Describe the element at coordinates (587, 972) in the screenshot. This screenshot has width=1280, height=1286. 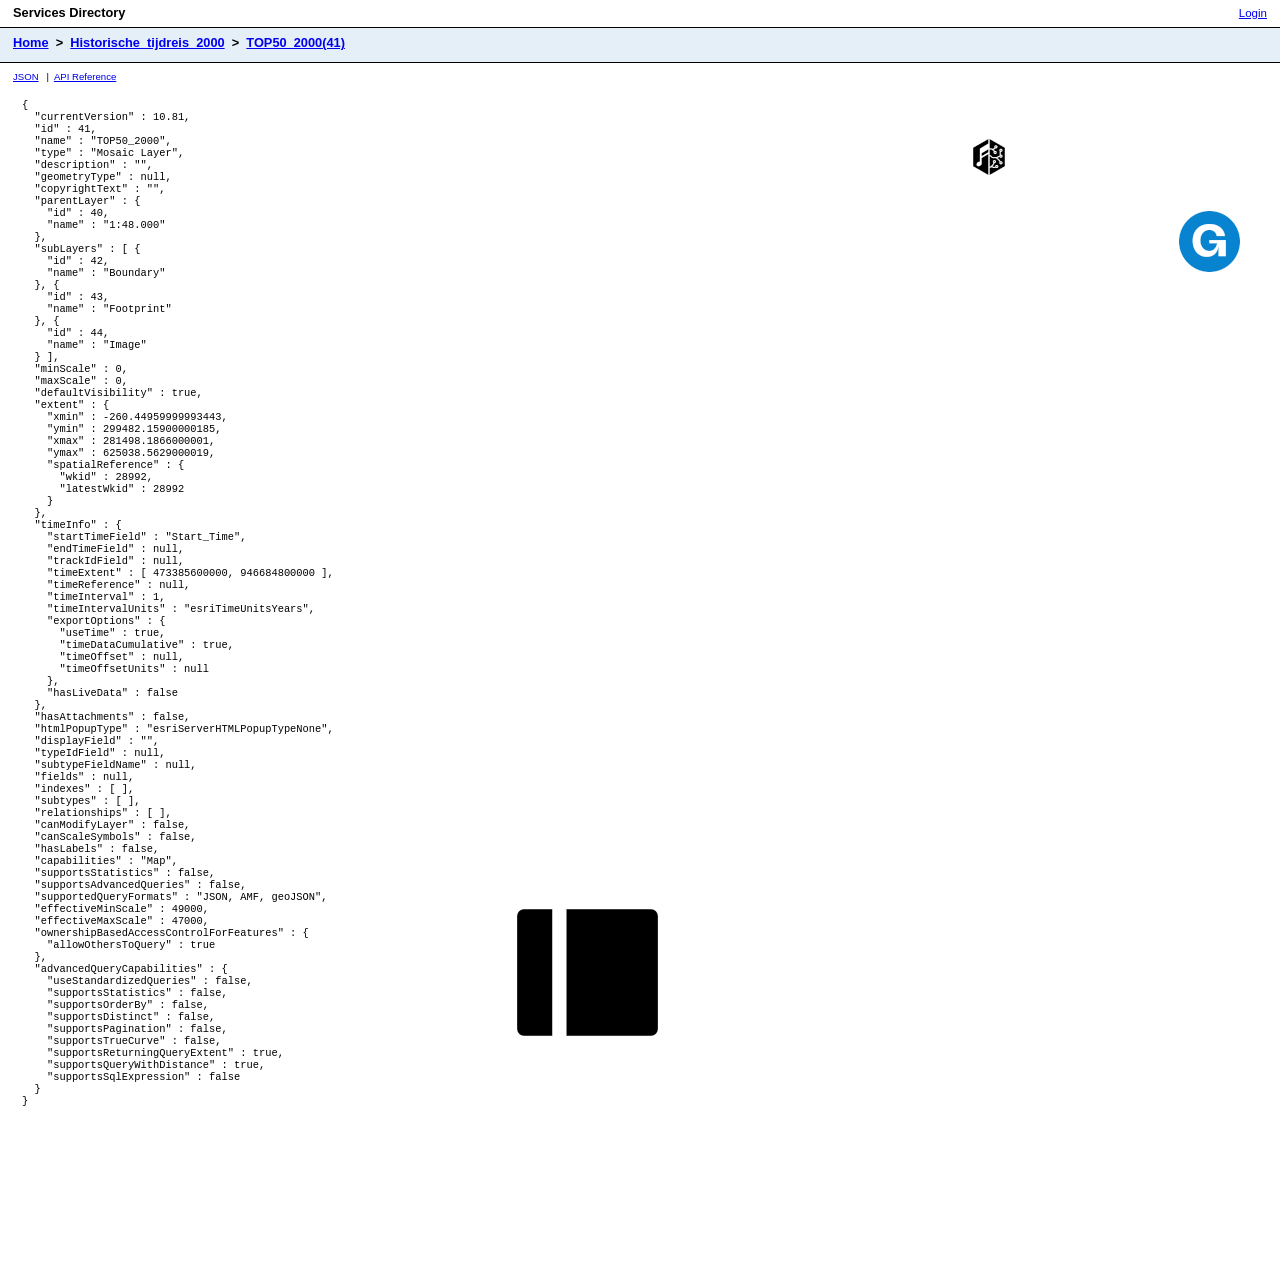
I see `switch to left sidebar layout` at that location.